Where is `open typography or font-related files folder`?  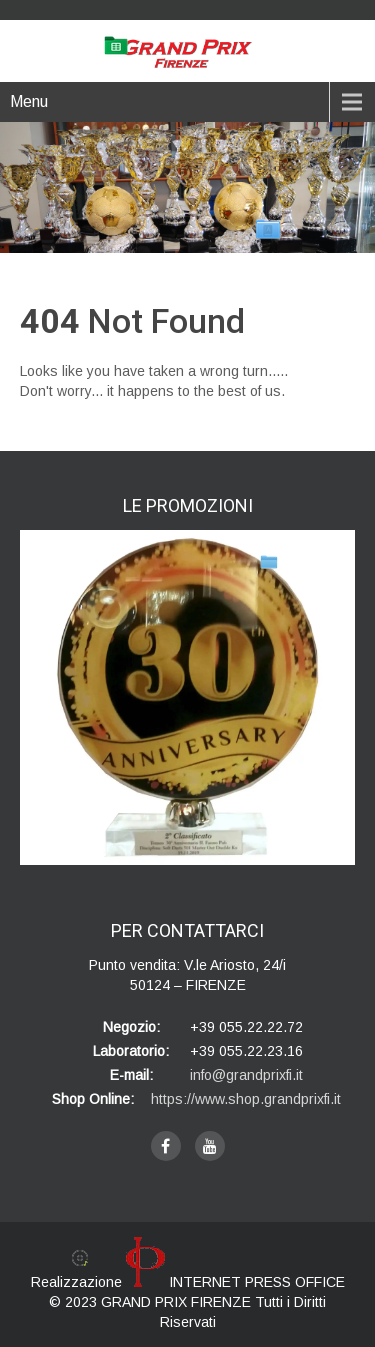 open typography or font-related files folder is located at coordinates (268, 229).